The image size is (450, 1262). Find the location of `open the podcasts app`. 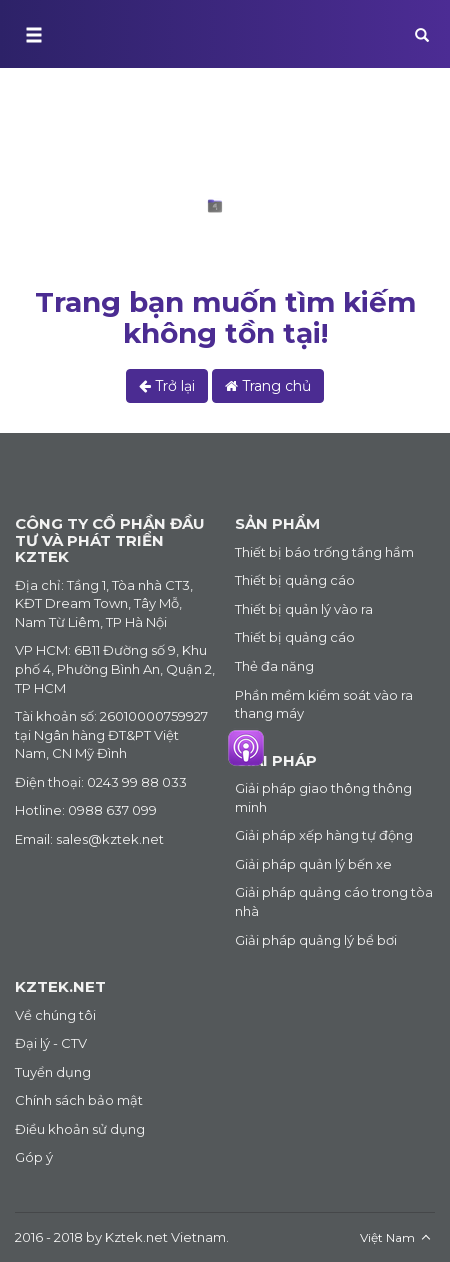

open the podcasts app is located at coordinates (246, 748).